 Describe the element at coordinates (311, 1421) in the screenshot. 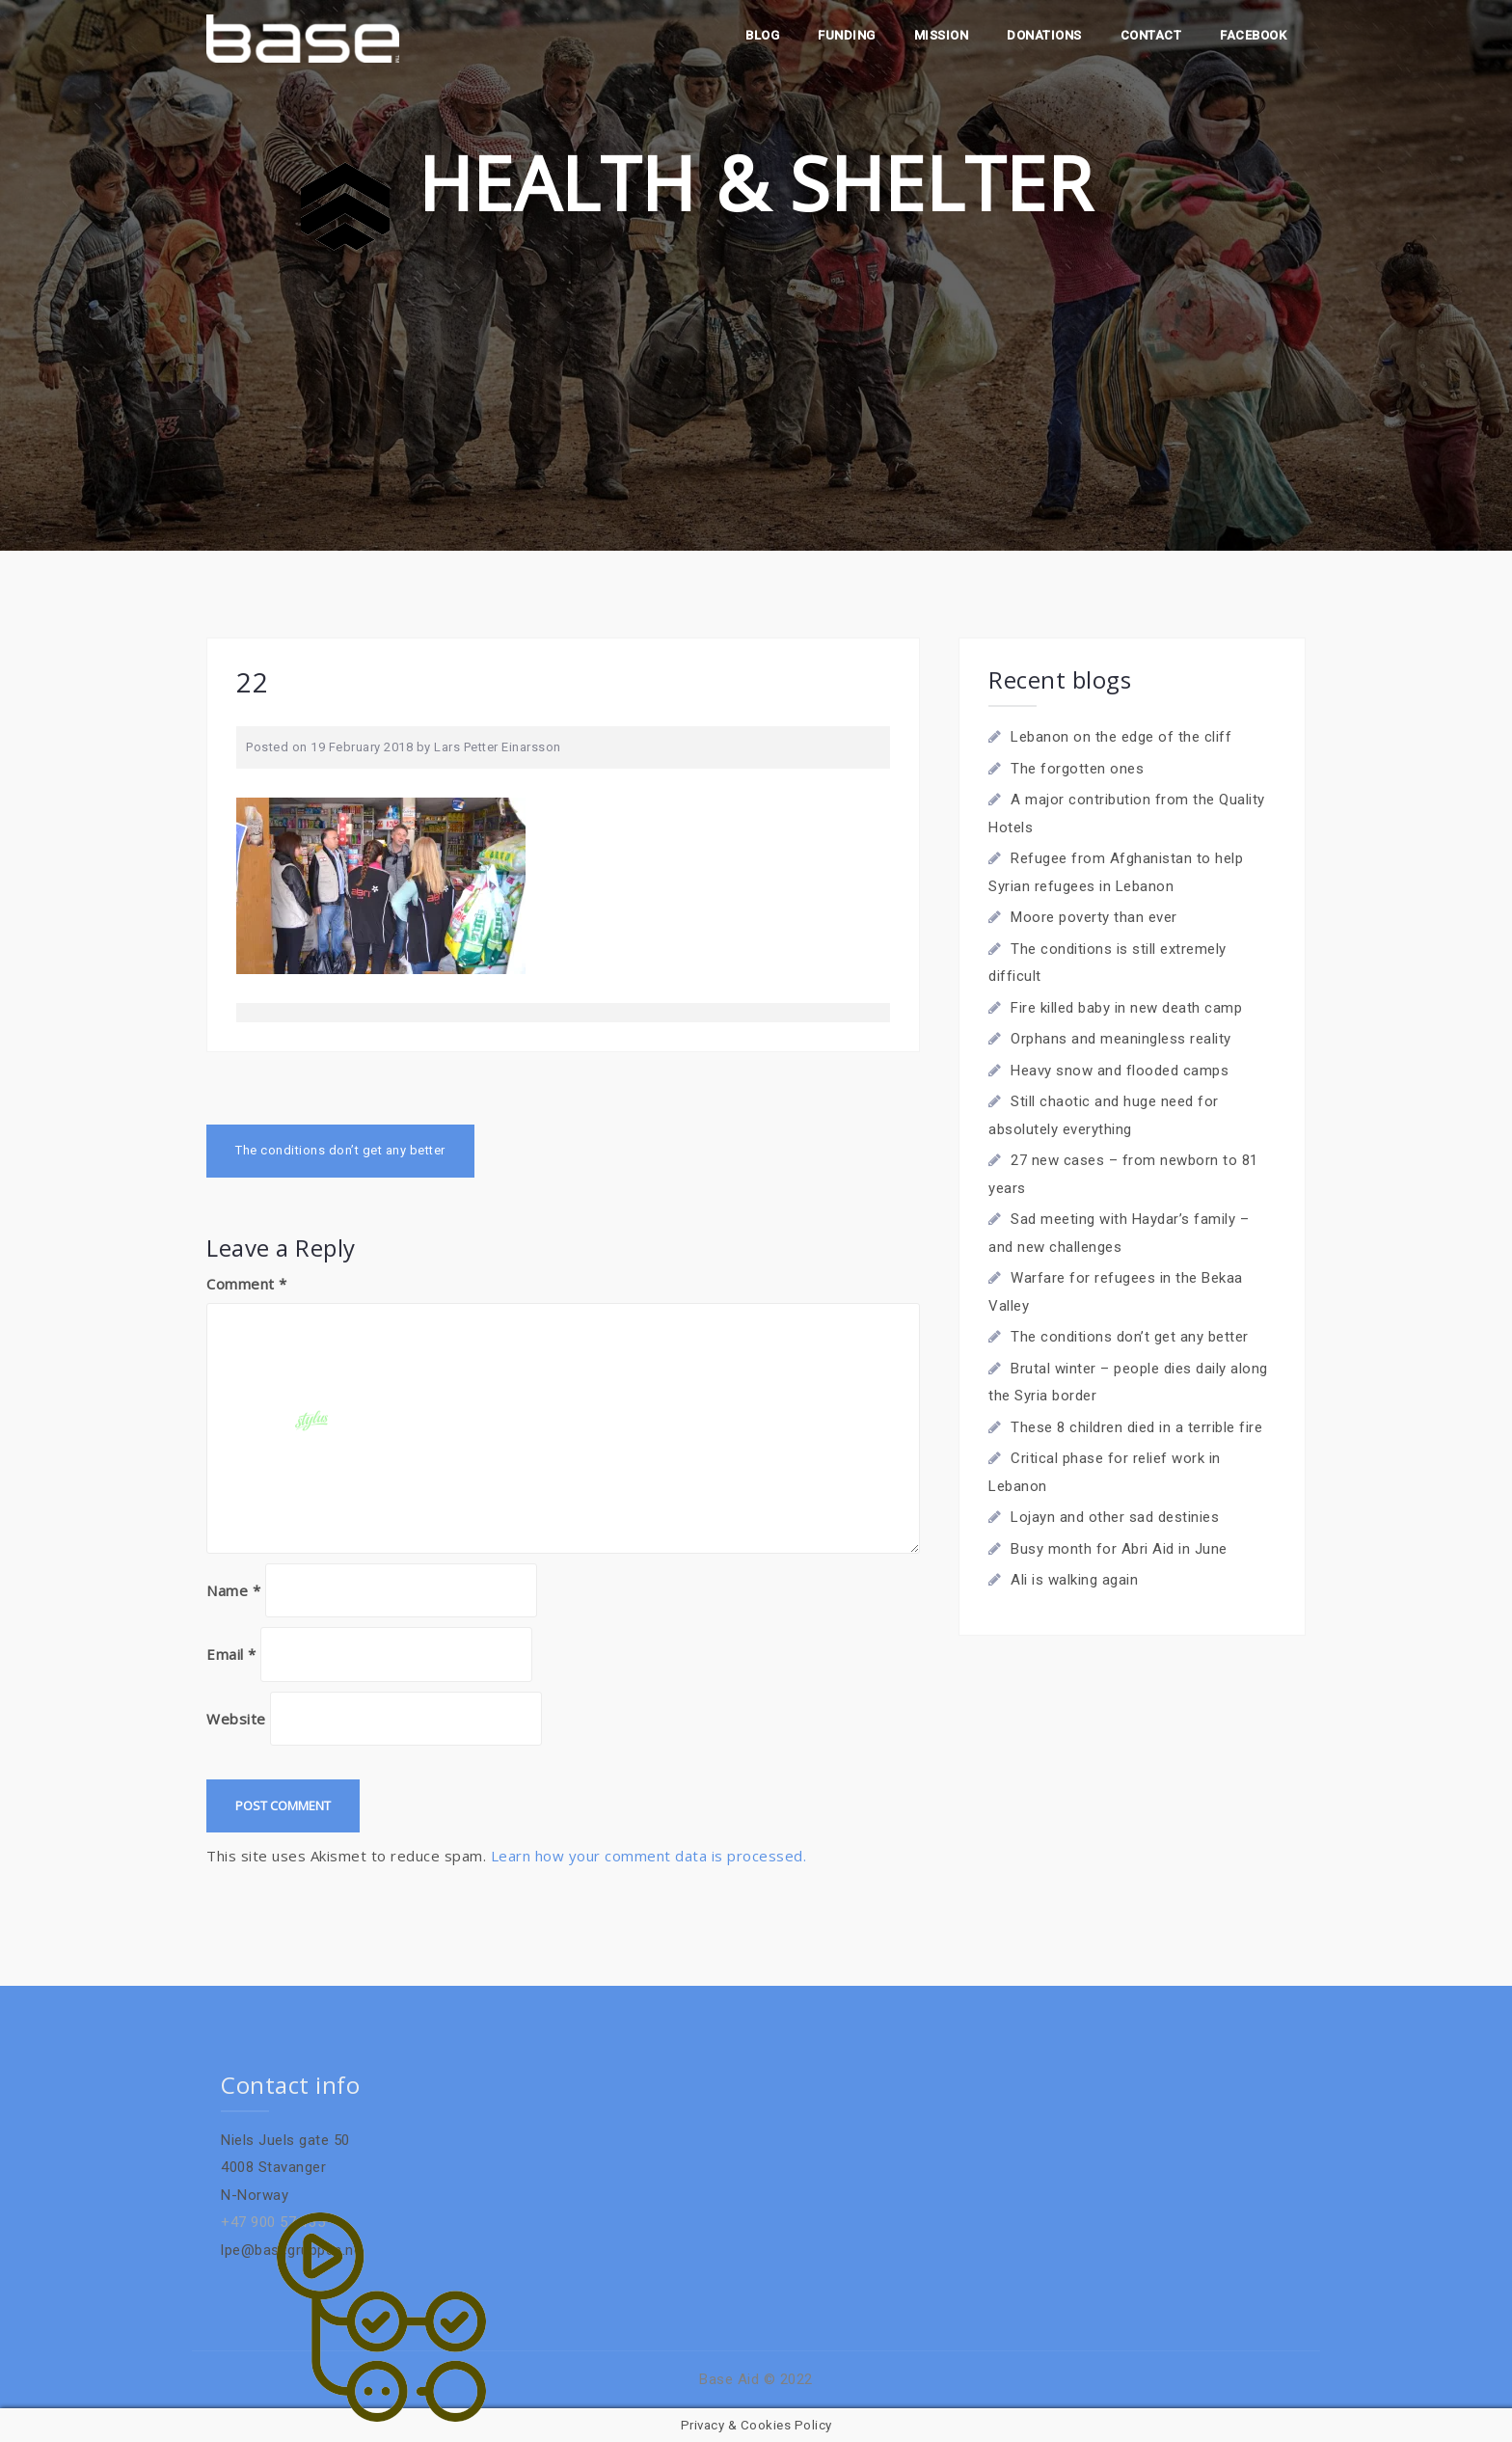

I see `stylus CSS preprocessor logo` at that location.